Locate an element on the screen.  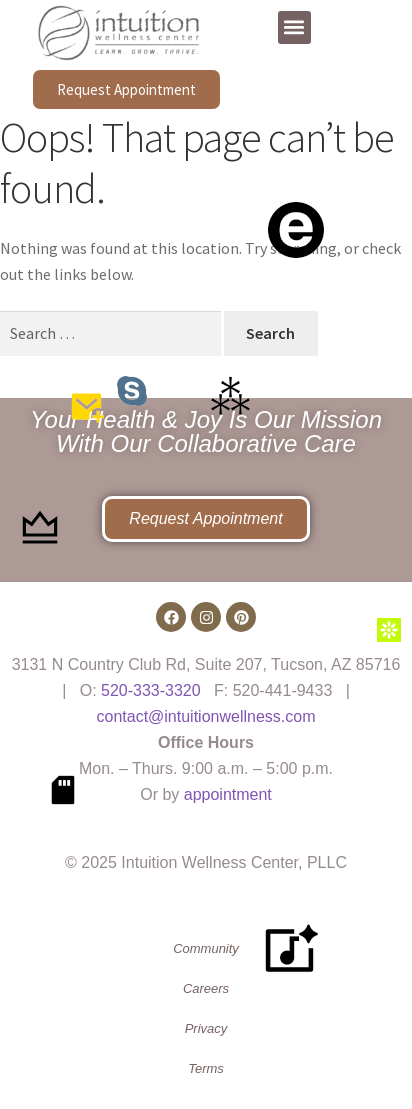
Embarcadero Technologies company logo is located at coordinates (296, 230).